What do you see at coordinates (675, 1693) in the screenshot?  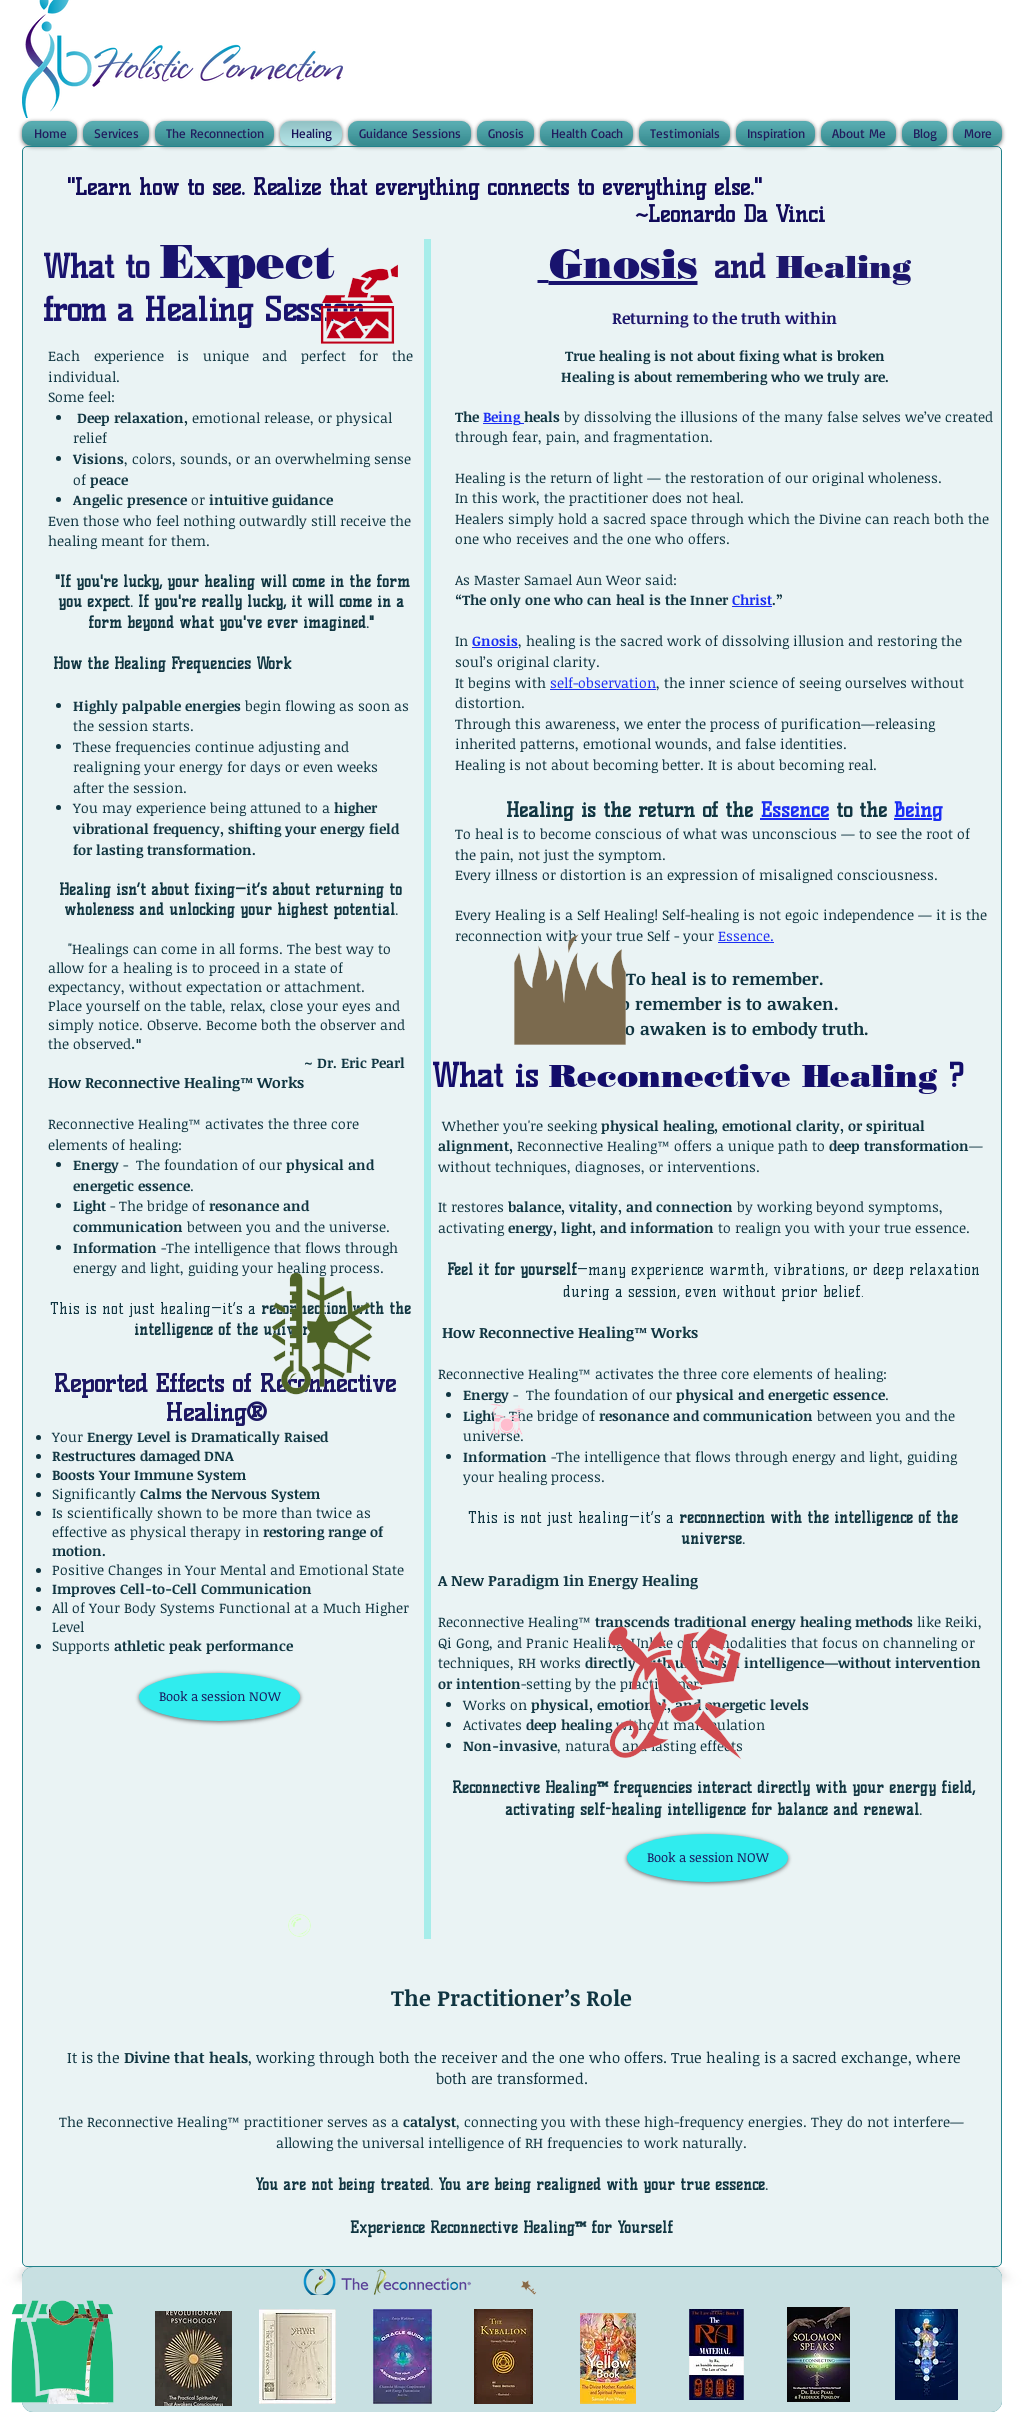 I see `select rogue or assassin character class` at bounding box center [675, 1693].